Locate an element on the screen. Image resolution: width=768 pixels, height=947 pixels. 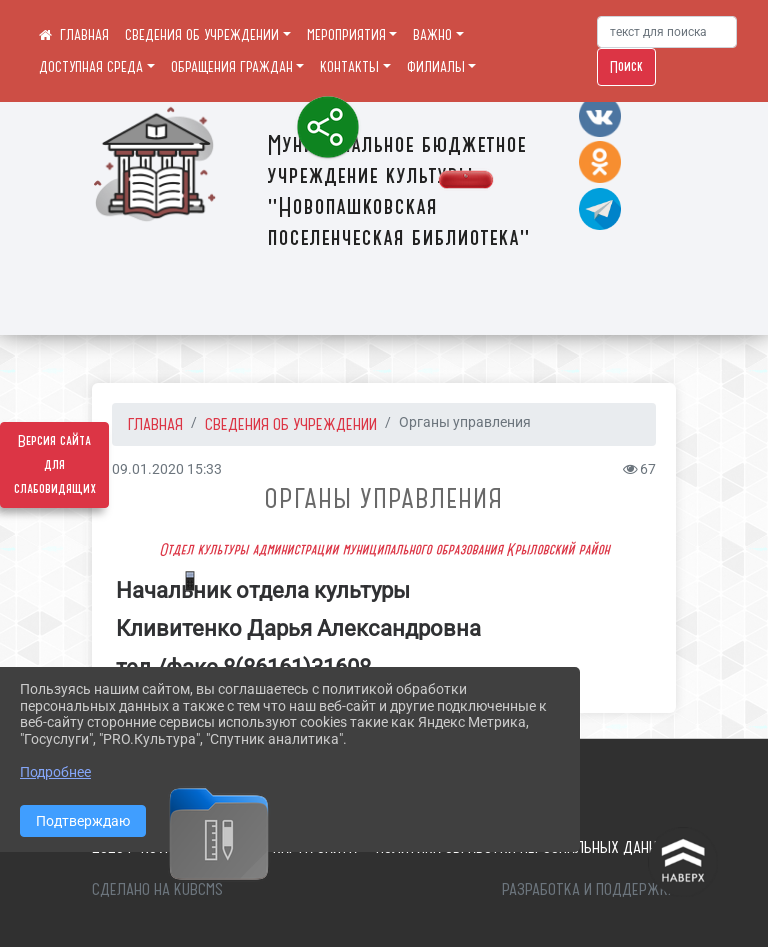
indicates a shared file or folder is located at coordinates (328, 127).